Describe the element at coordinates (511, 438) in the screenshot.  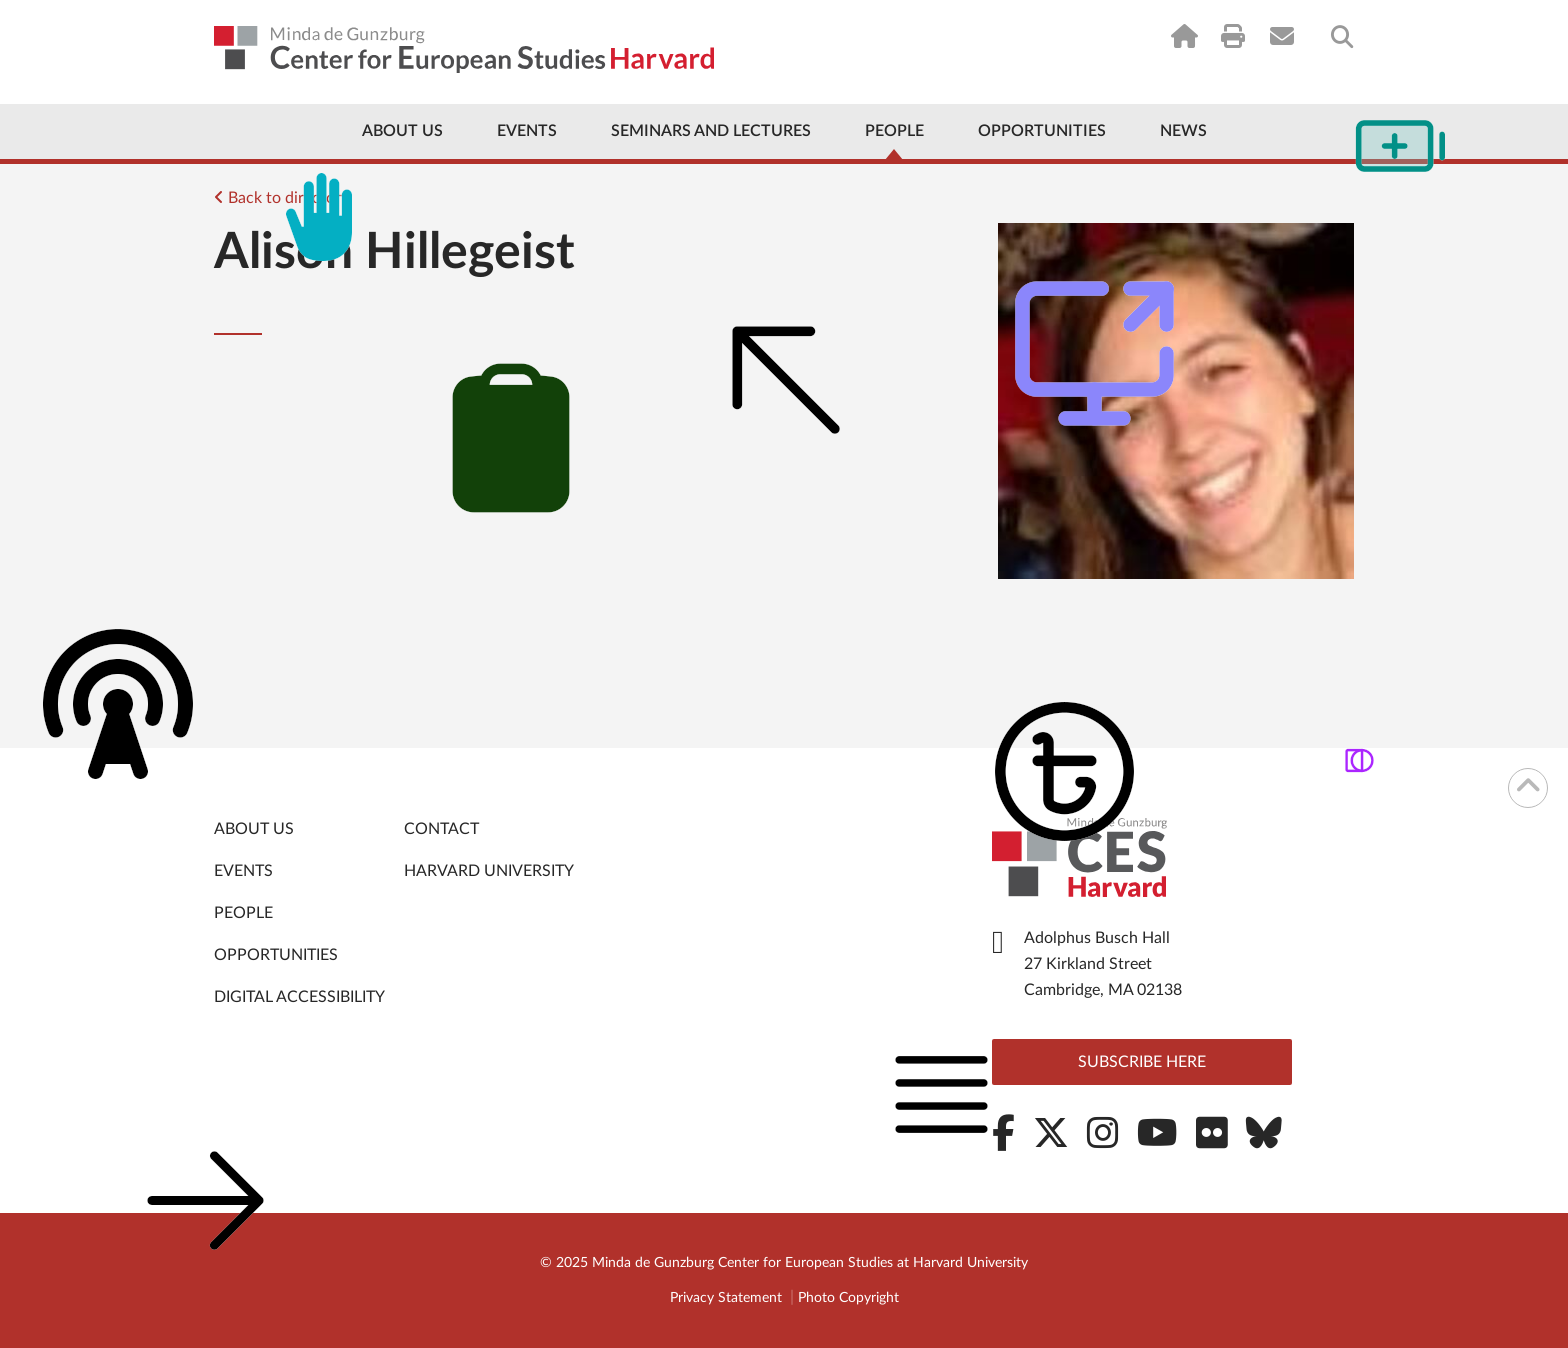
I see `copy content to clipboard` at that location.